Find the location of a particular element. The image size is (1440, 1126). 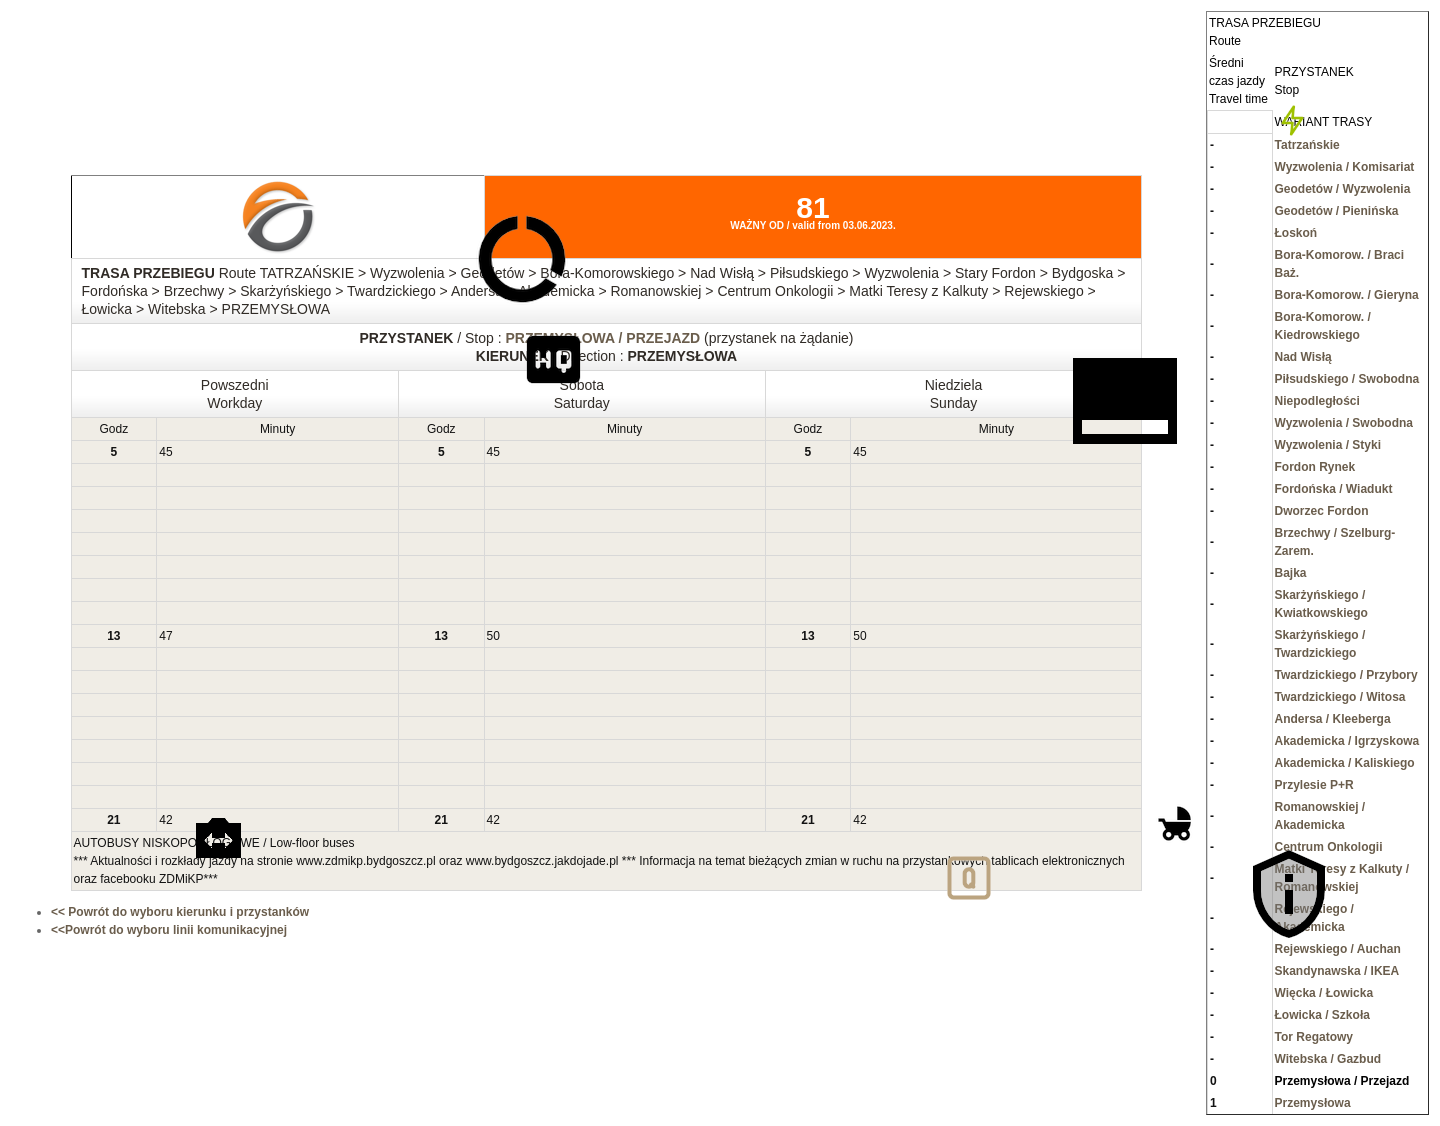

toggle flash on camera is located at coordinates (1292, 120).